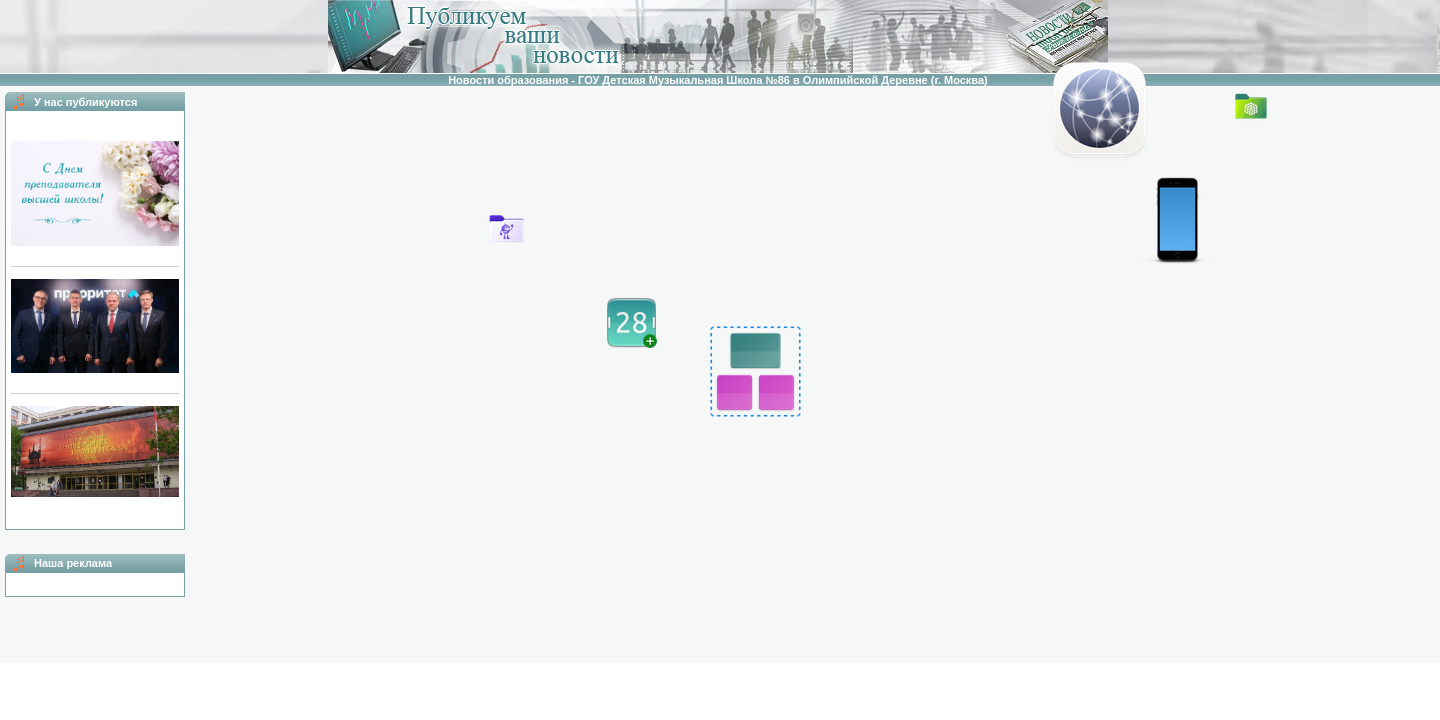 This screenshot has height=720, width=1440. Describe the element at coordinates (755, 371) in the screenshot. I see `select all items in the current view` at that location.